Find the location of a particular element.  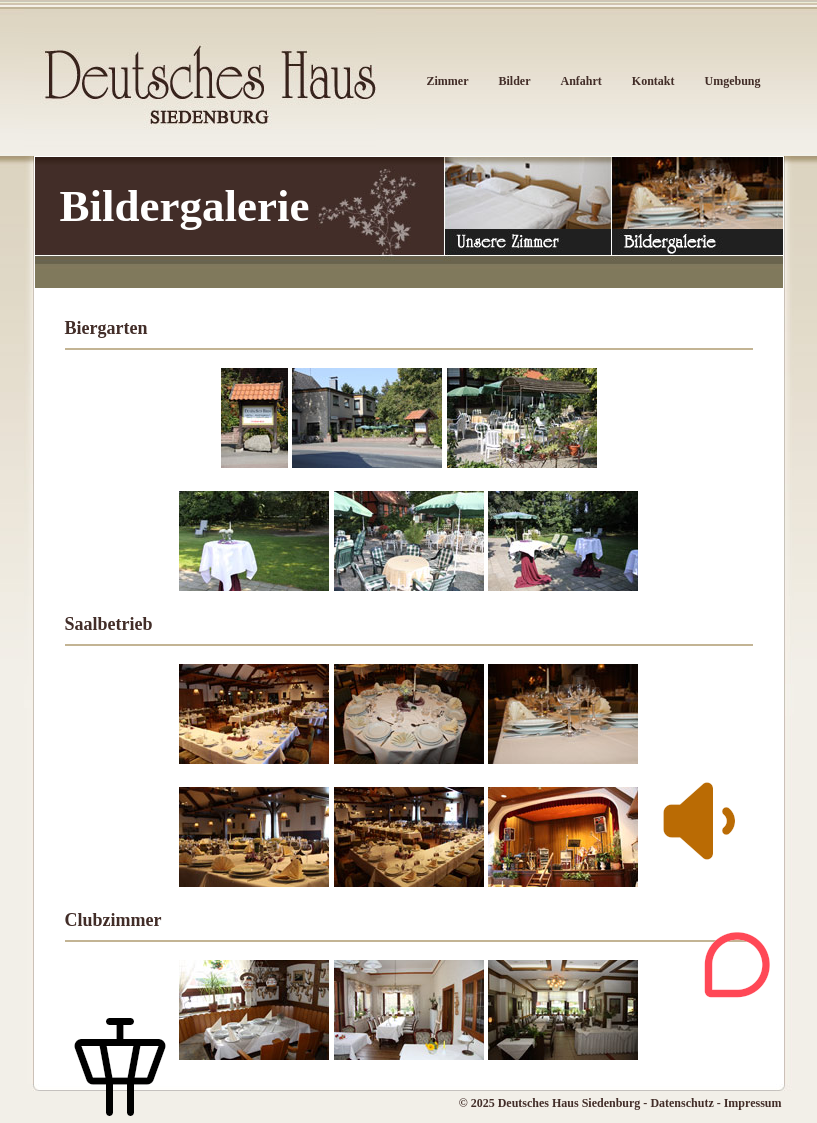

access air traffic control features is located at coordinates (120, 1067).